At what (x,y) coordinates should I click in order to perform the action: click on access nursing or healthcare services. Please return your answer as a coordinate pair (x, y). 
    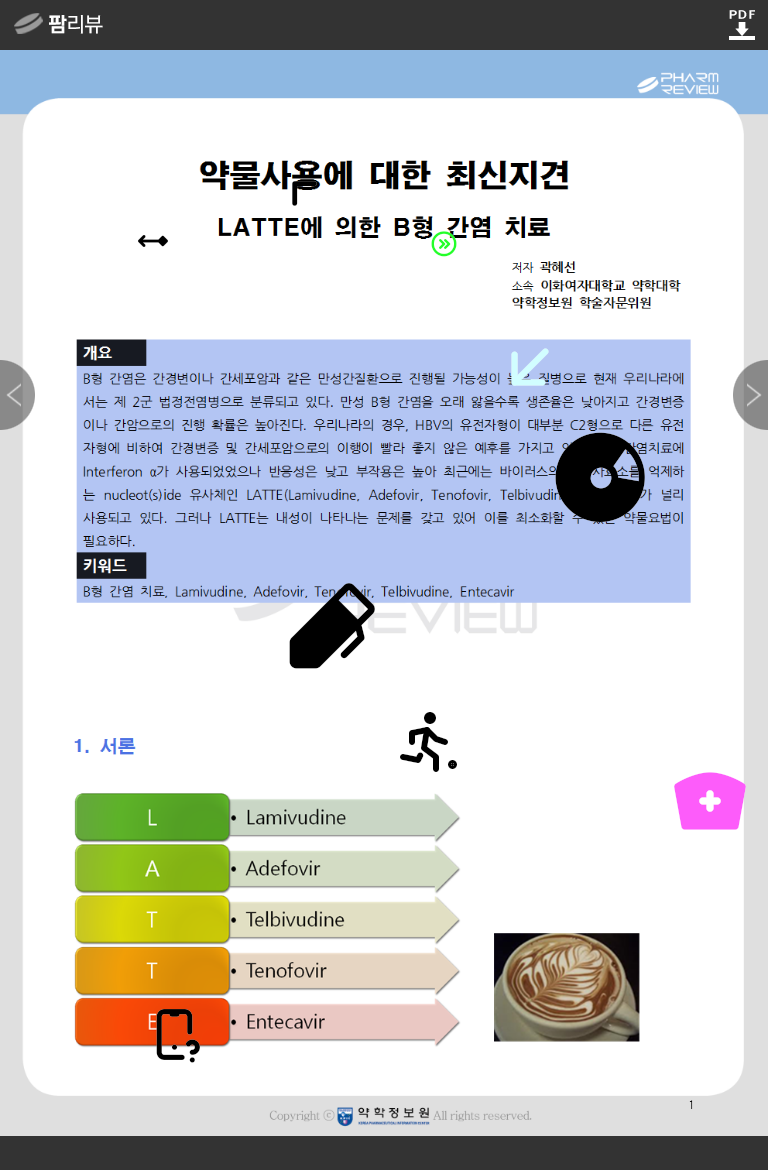
    Looking at the image, I should click on (710, 801).